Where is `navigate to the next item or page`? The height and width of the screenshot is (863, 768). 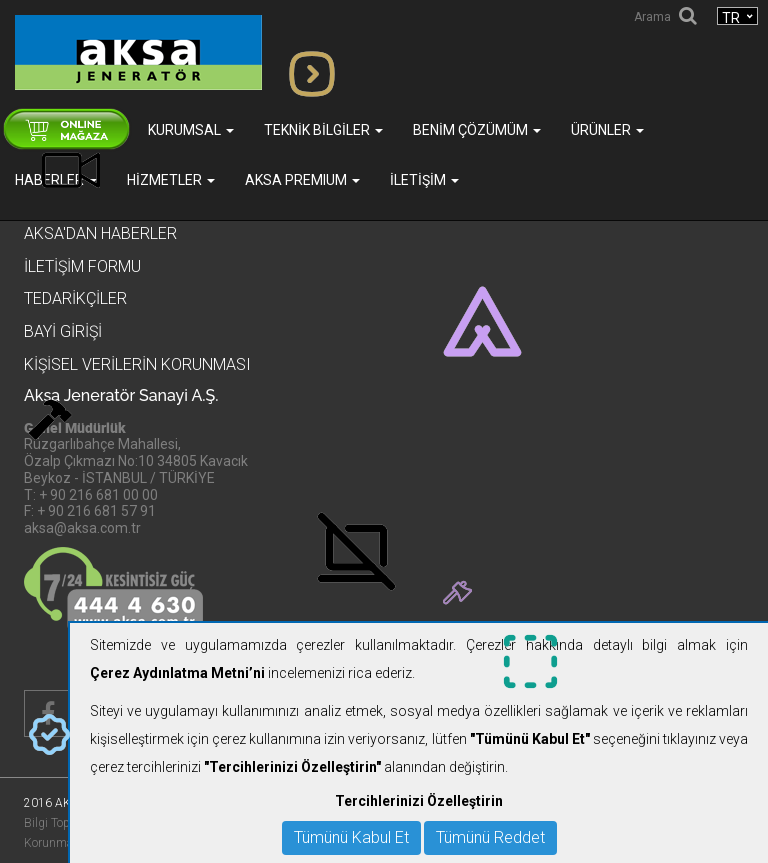
navigate to the next item or page is located at coordinates (312, 74).